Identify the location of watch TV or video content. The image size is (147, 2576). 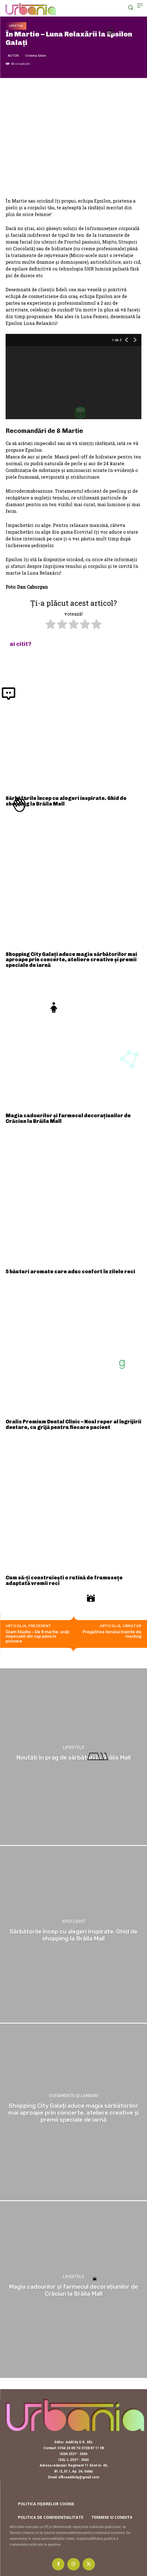
(95, 2279).